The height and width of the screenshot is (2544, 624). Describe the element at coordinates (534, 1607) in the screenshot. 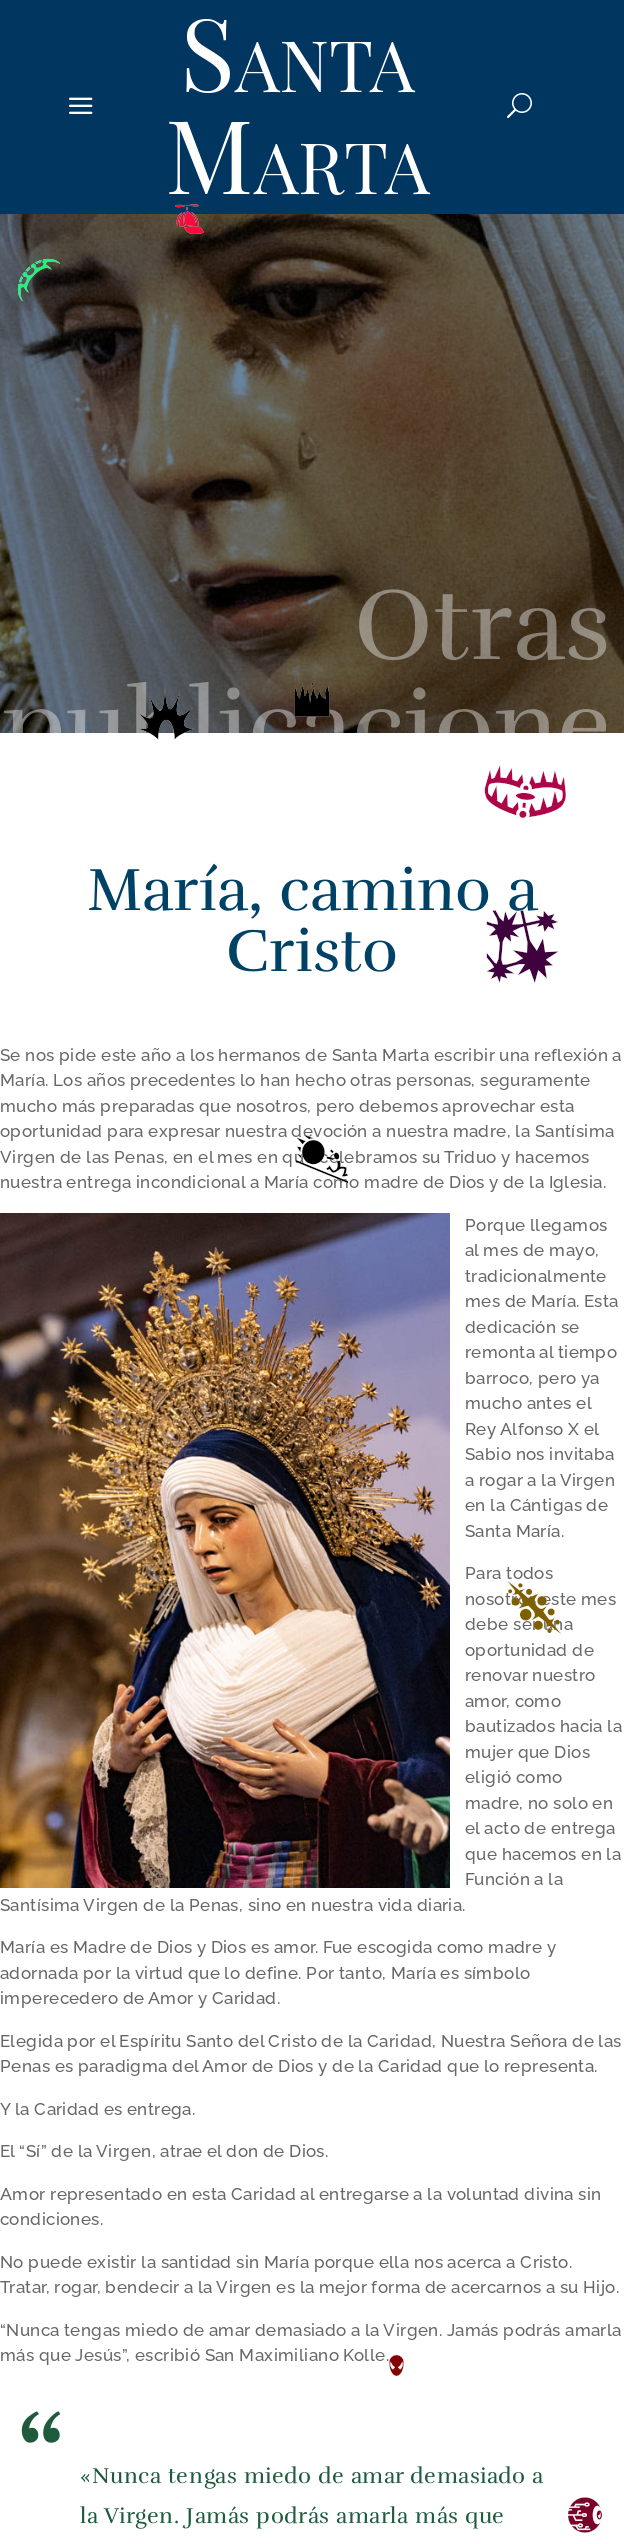

I see `indicates a bleeding or infection status effect` at that location.